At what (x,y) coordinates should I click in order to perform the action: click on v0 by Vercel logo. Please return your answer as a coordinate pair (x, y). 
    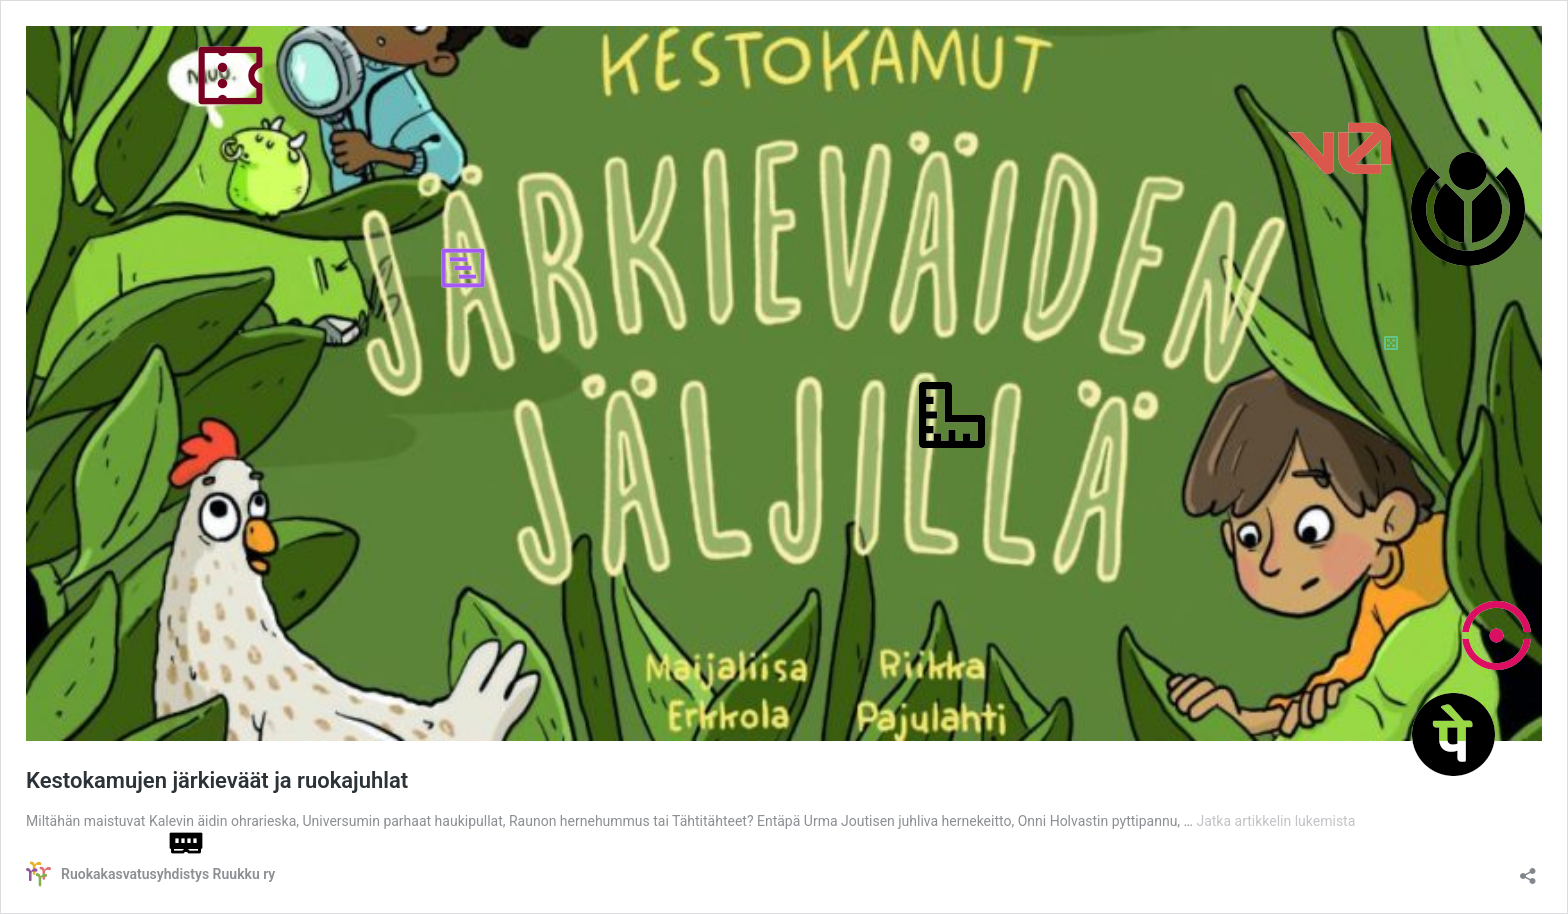
    Looking at the image, I should click on (1339, 148).